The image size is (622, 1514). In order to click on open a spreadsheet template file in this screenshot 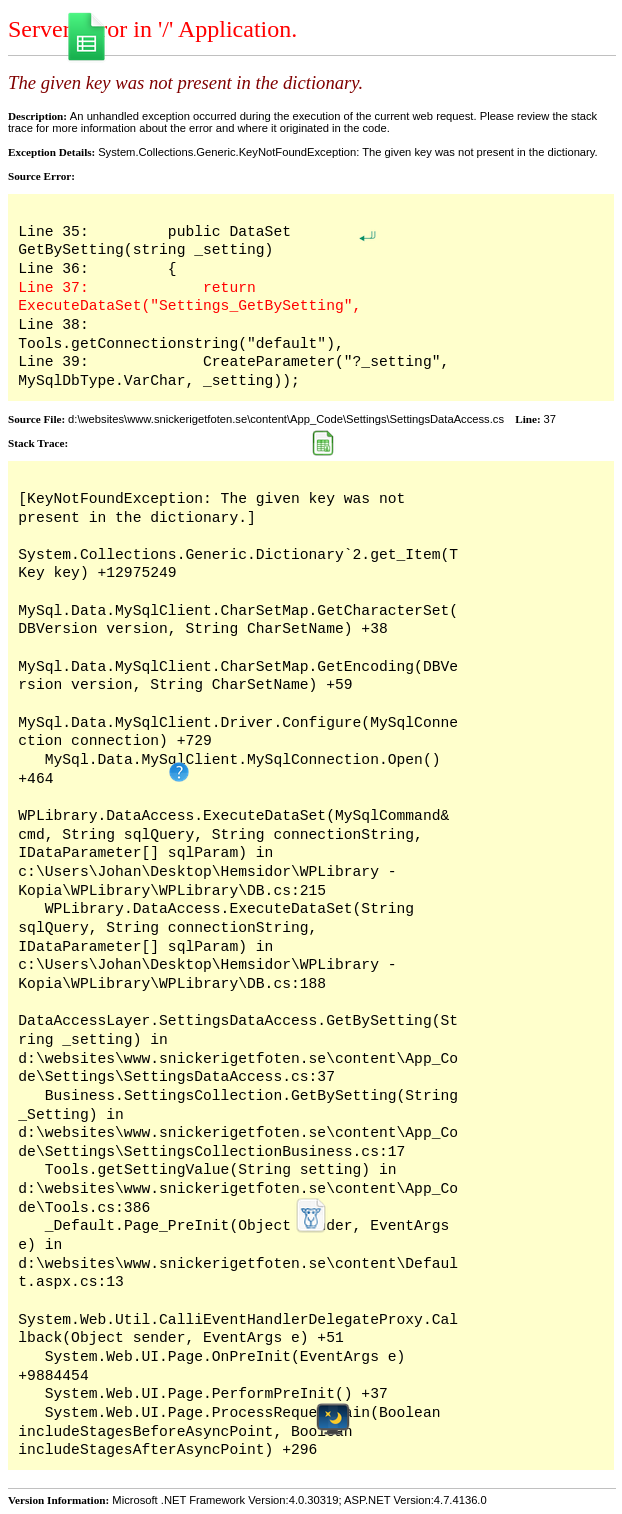, I will do `click(323, 443)`.